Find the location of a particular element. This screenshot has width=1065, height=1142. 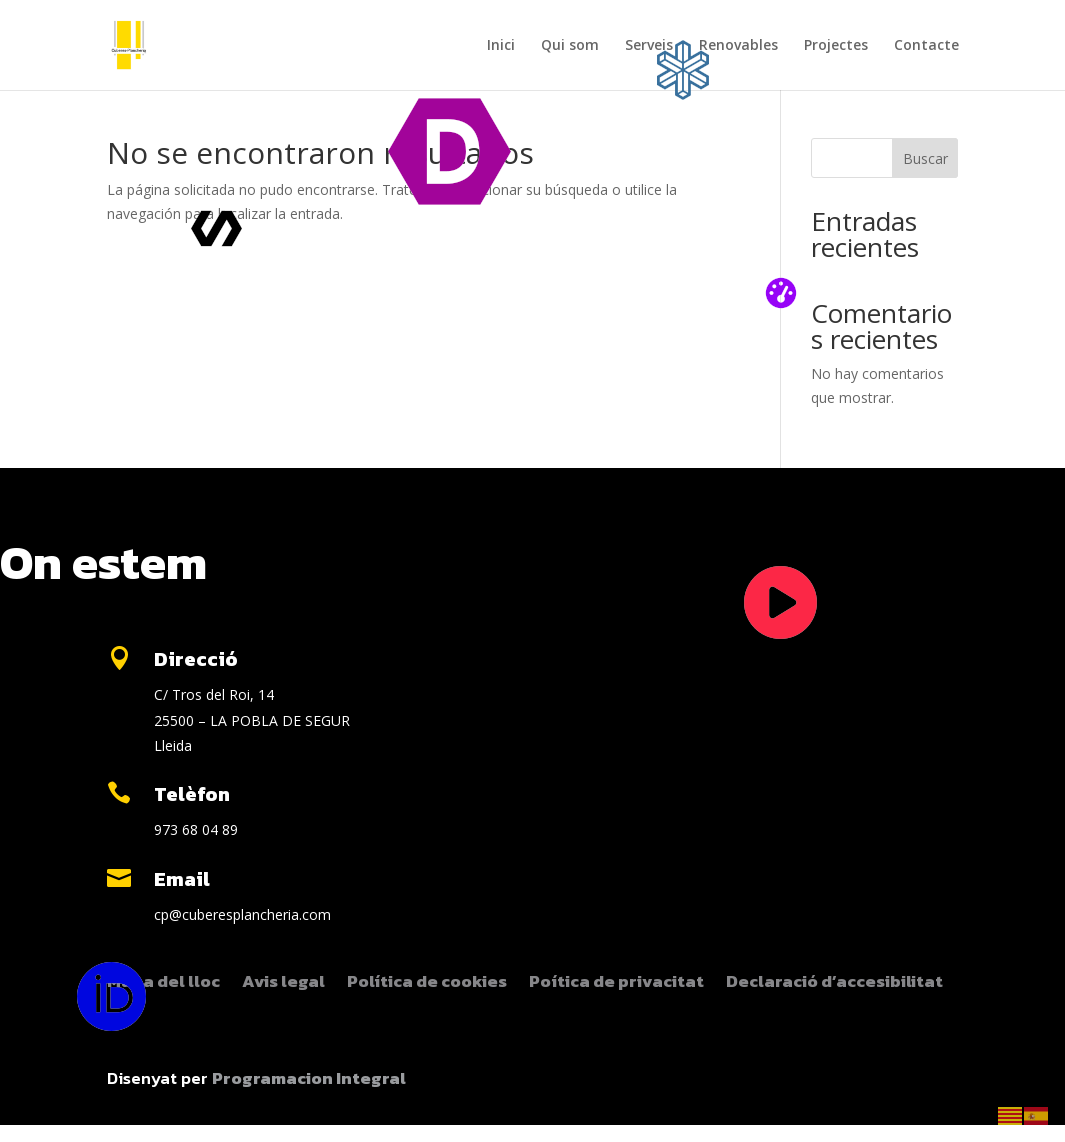

link to devpost profile or portfolio is located at coordinates (449, 151).